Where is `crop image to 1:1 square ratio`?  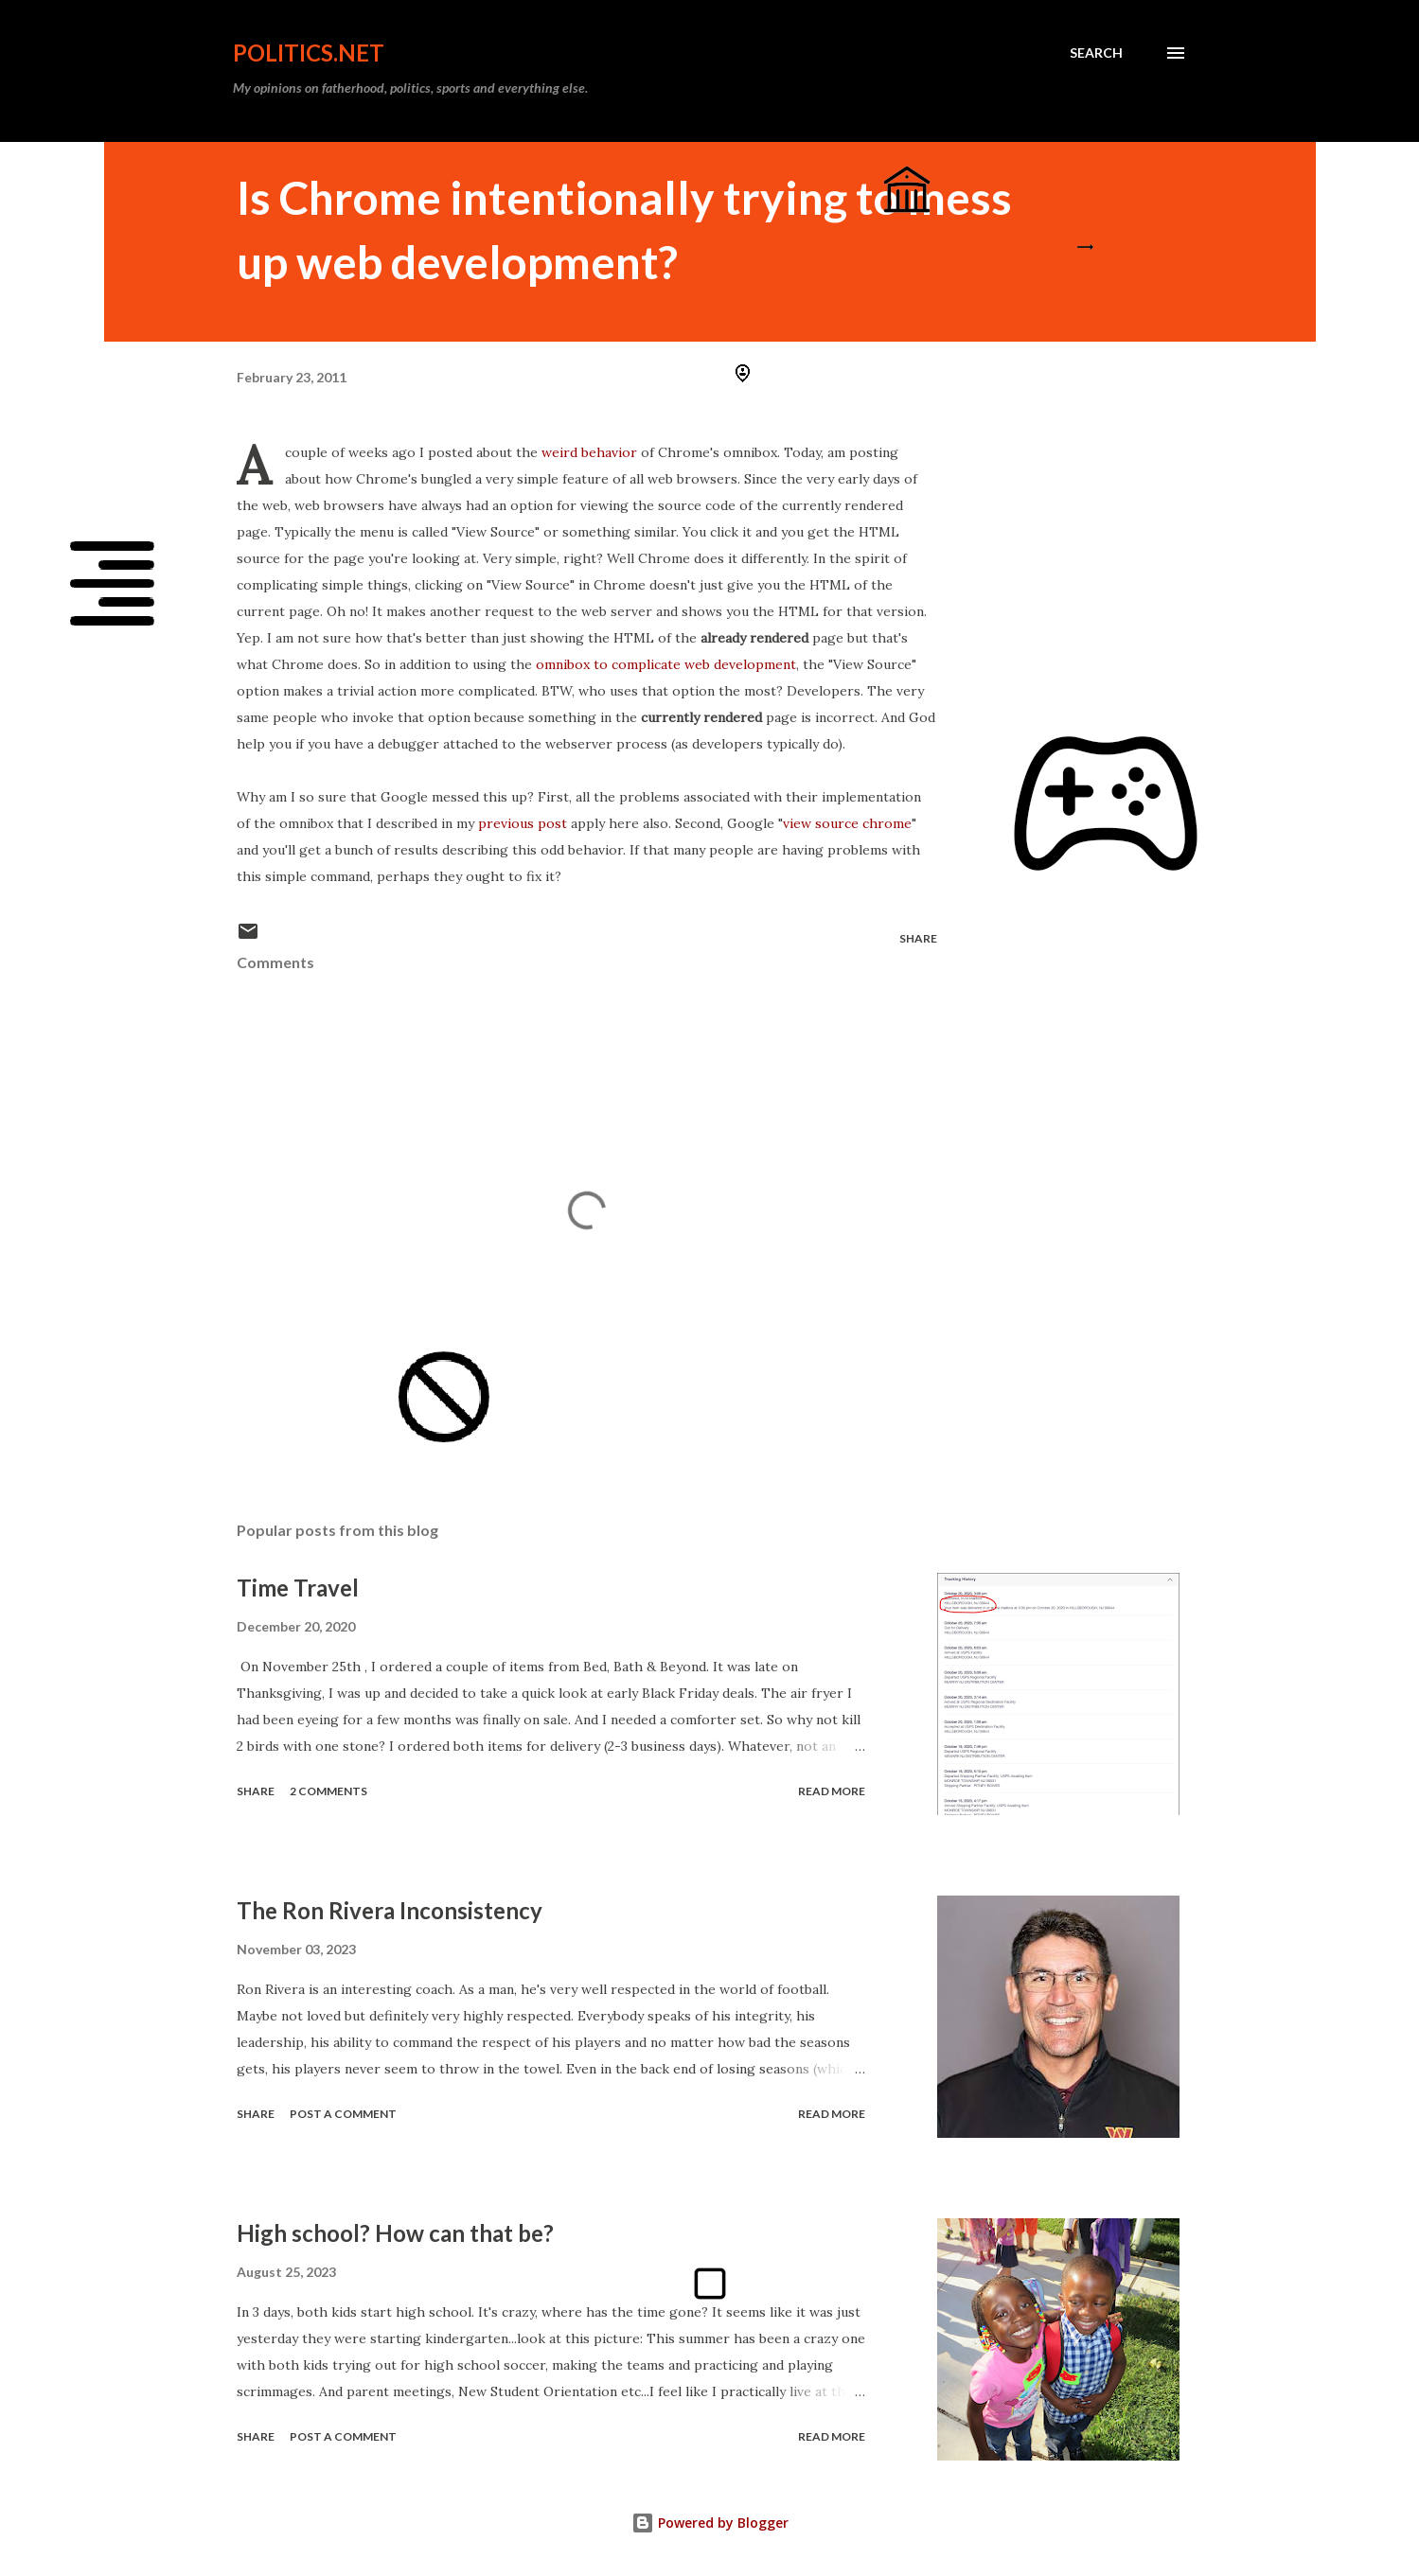 crop image to 1:1 square ratio is located at coordinates (710, 2284).